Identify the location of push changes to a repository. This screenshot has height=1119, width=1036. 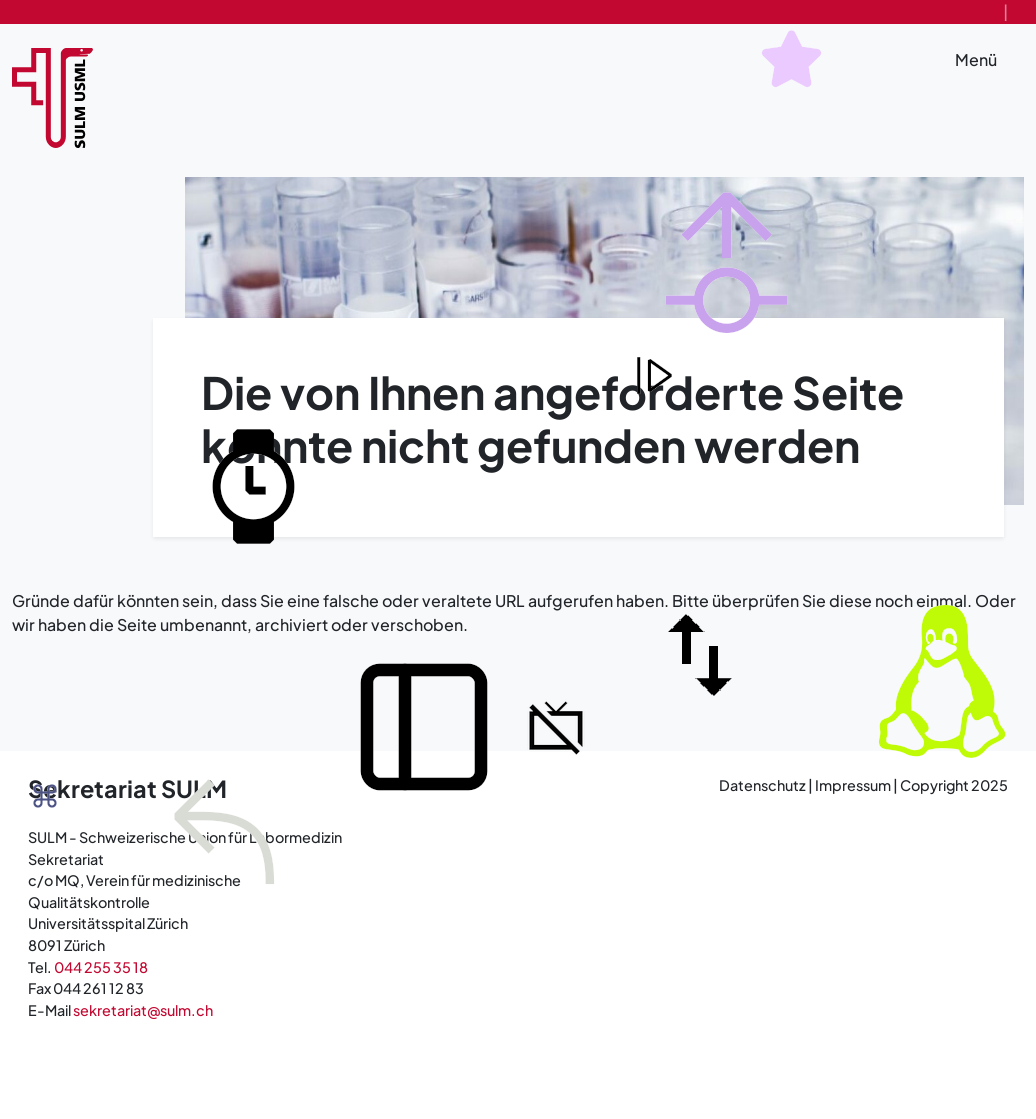
(722, 258).